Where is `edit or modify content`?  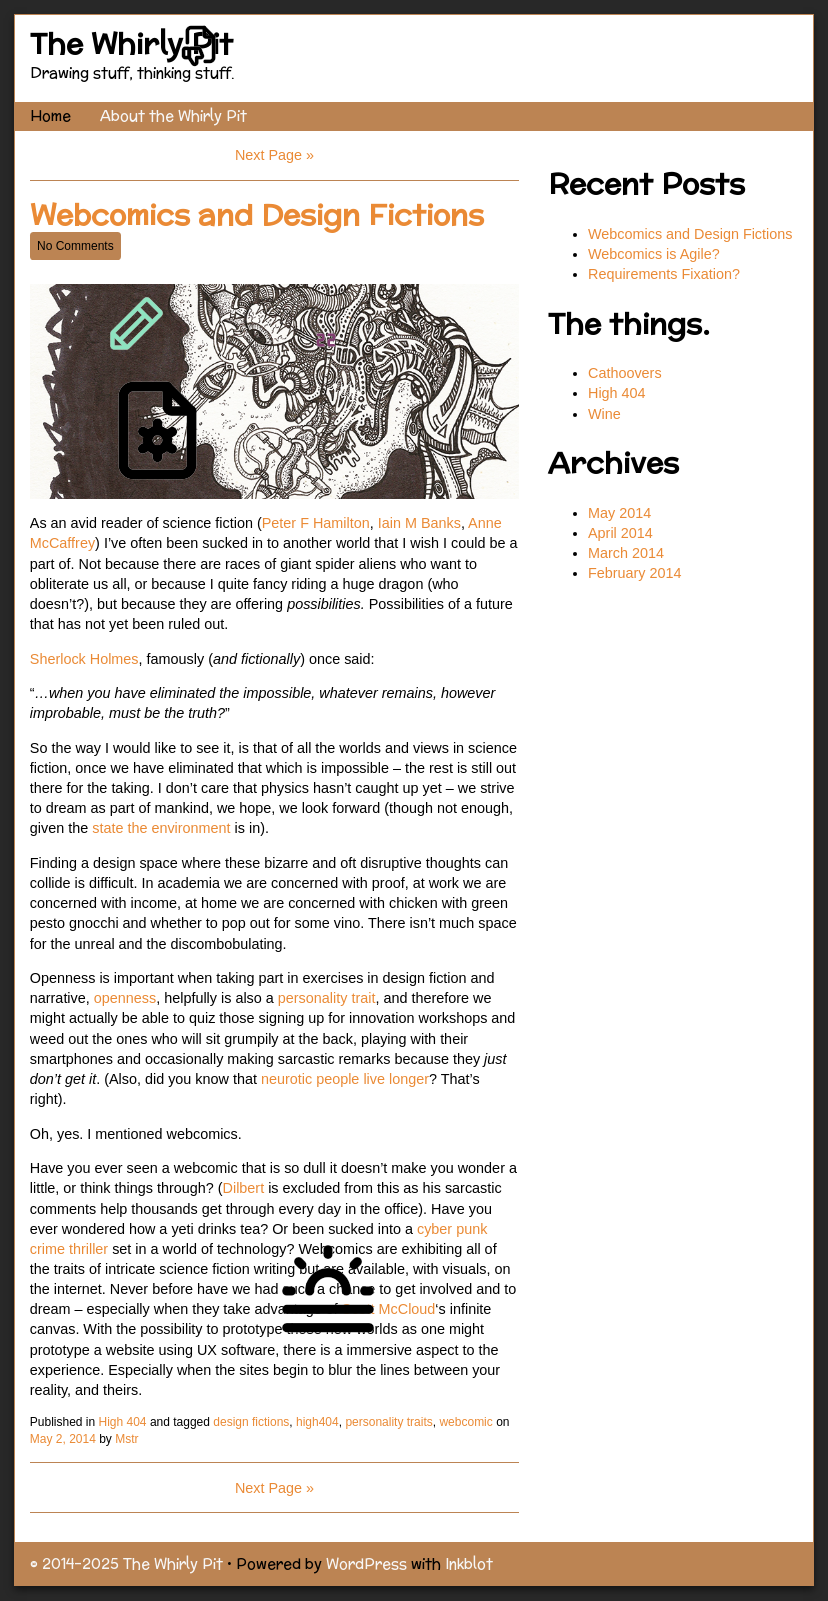
edit or modify content is located at coordinates (135, 324).